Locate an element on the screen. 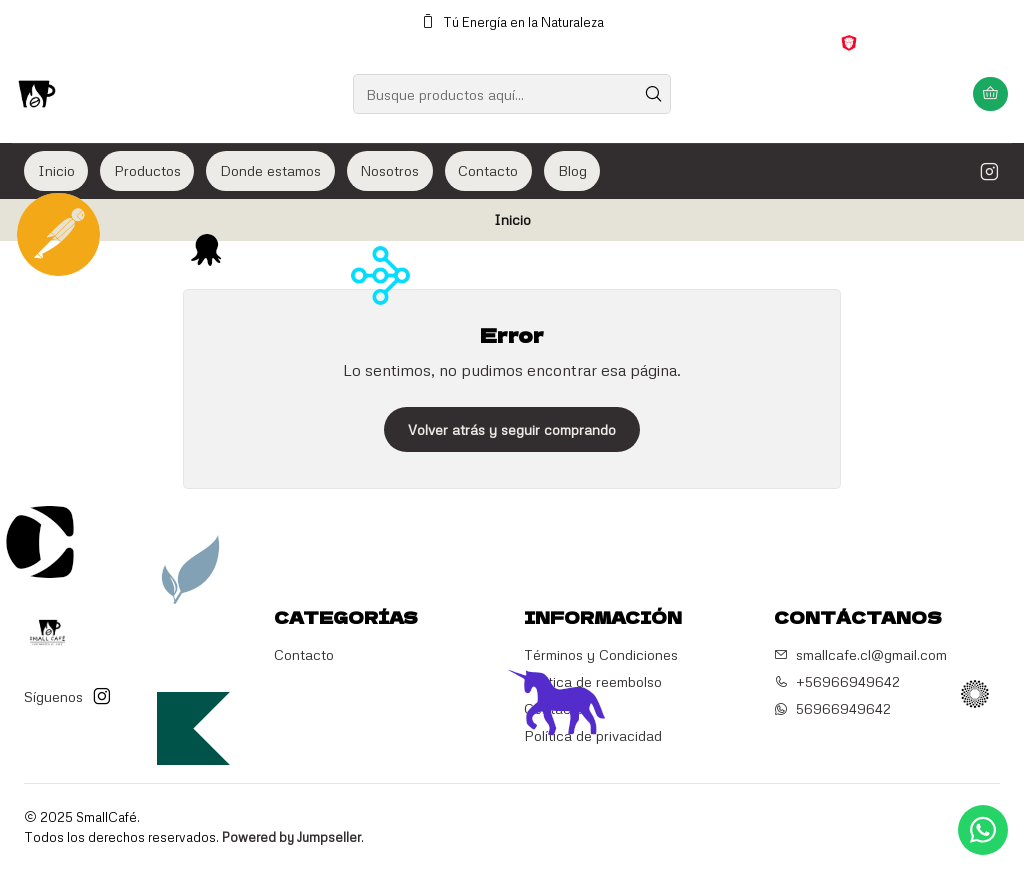  gunicorn python WSGI server branding is located at coordinates (556, 702).